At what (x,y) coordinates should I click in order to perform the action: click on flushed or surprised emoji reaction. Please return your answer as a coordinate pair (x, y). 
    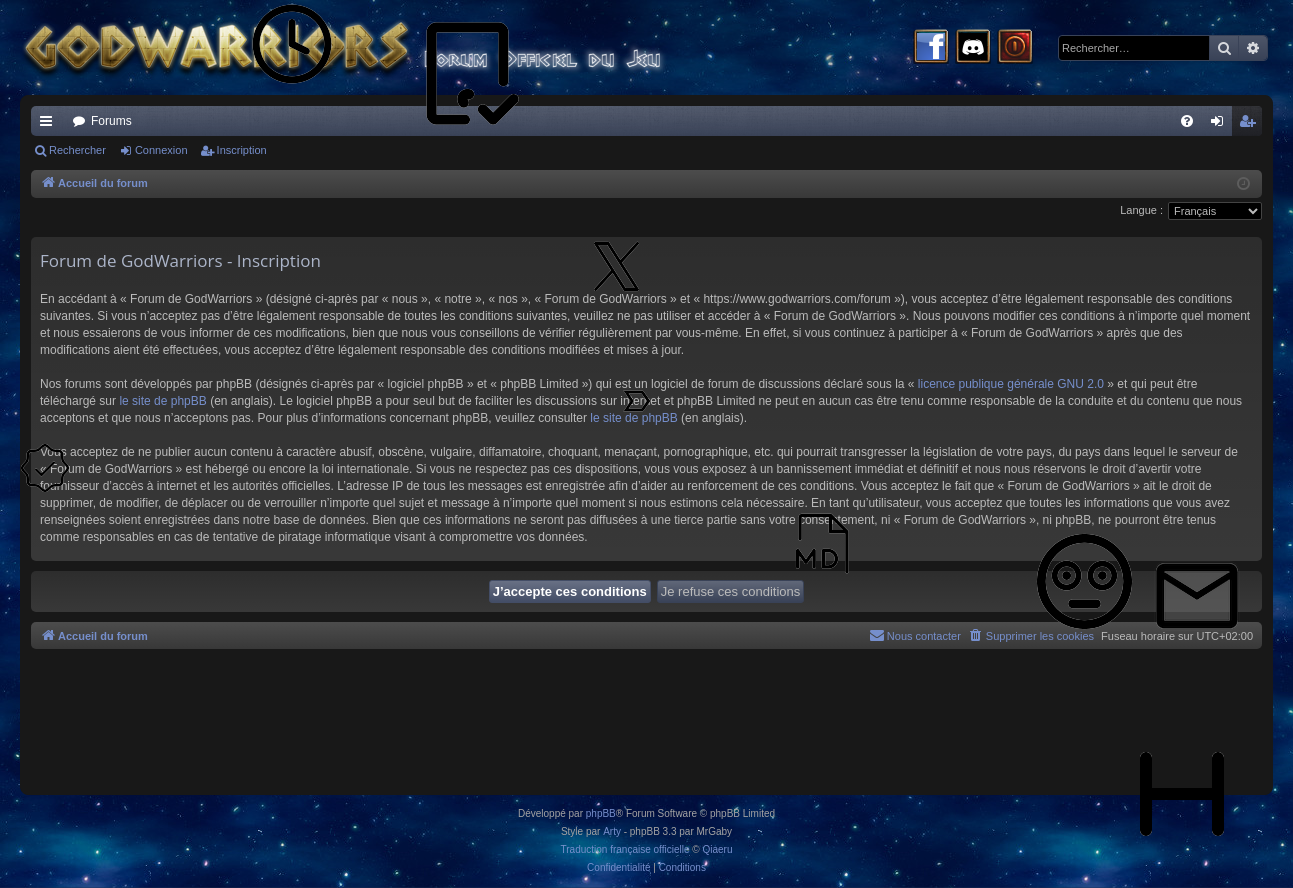
    Looking at the image, I should click on (1084, 581).